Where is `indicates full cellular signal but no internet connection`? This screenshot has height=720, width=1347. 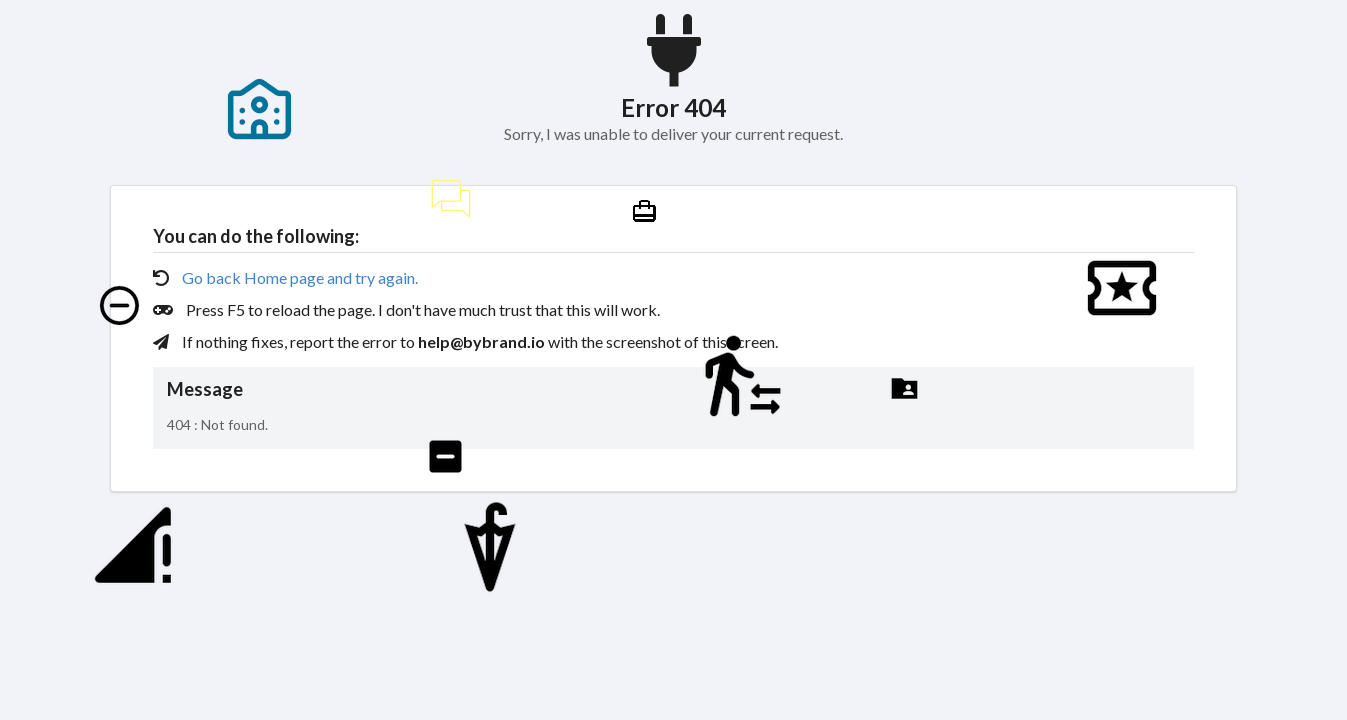 indicates full cellular signal but no internet connection is located at coordinates (130, 542).